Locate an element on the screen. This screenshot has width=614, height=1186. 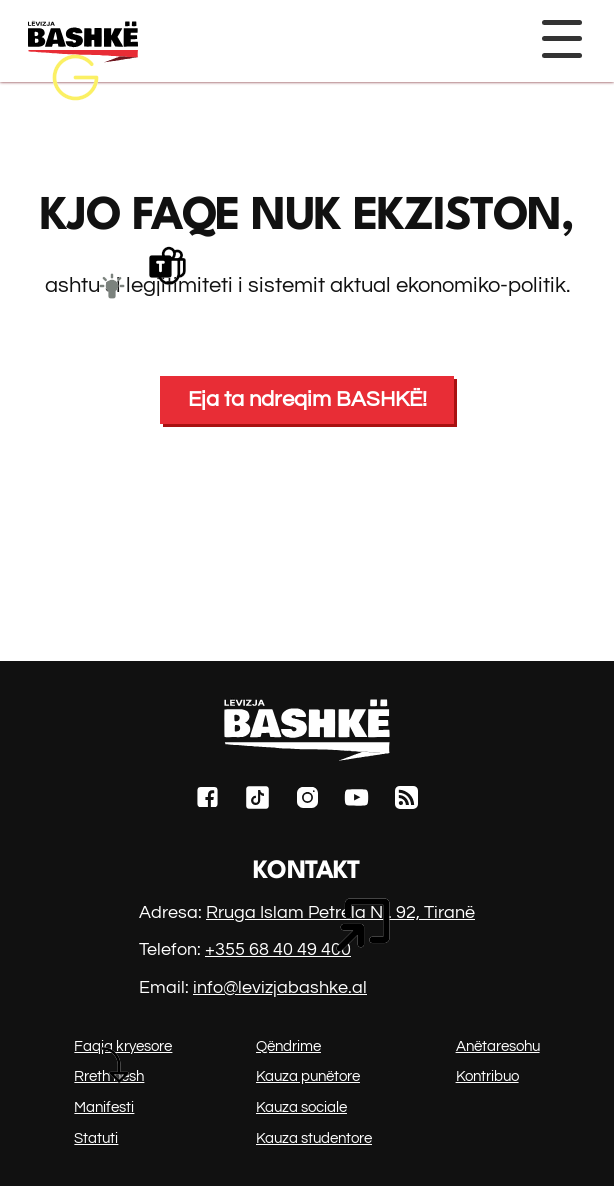
open microsoft teams is located at coordinates (167, 266).